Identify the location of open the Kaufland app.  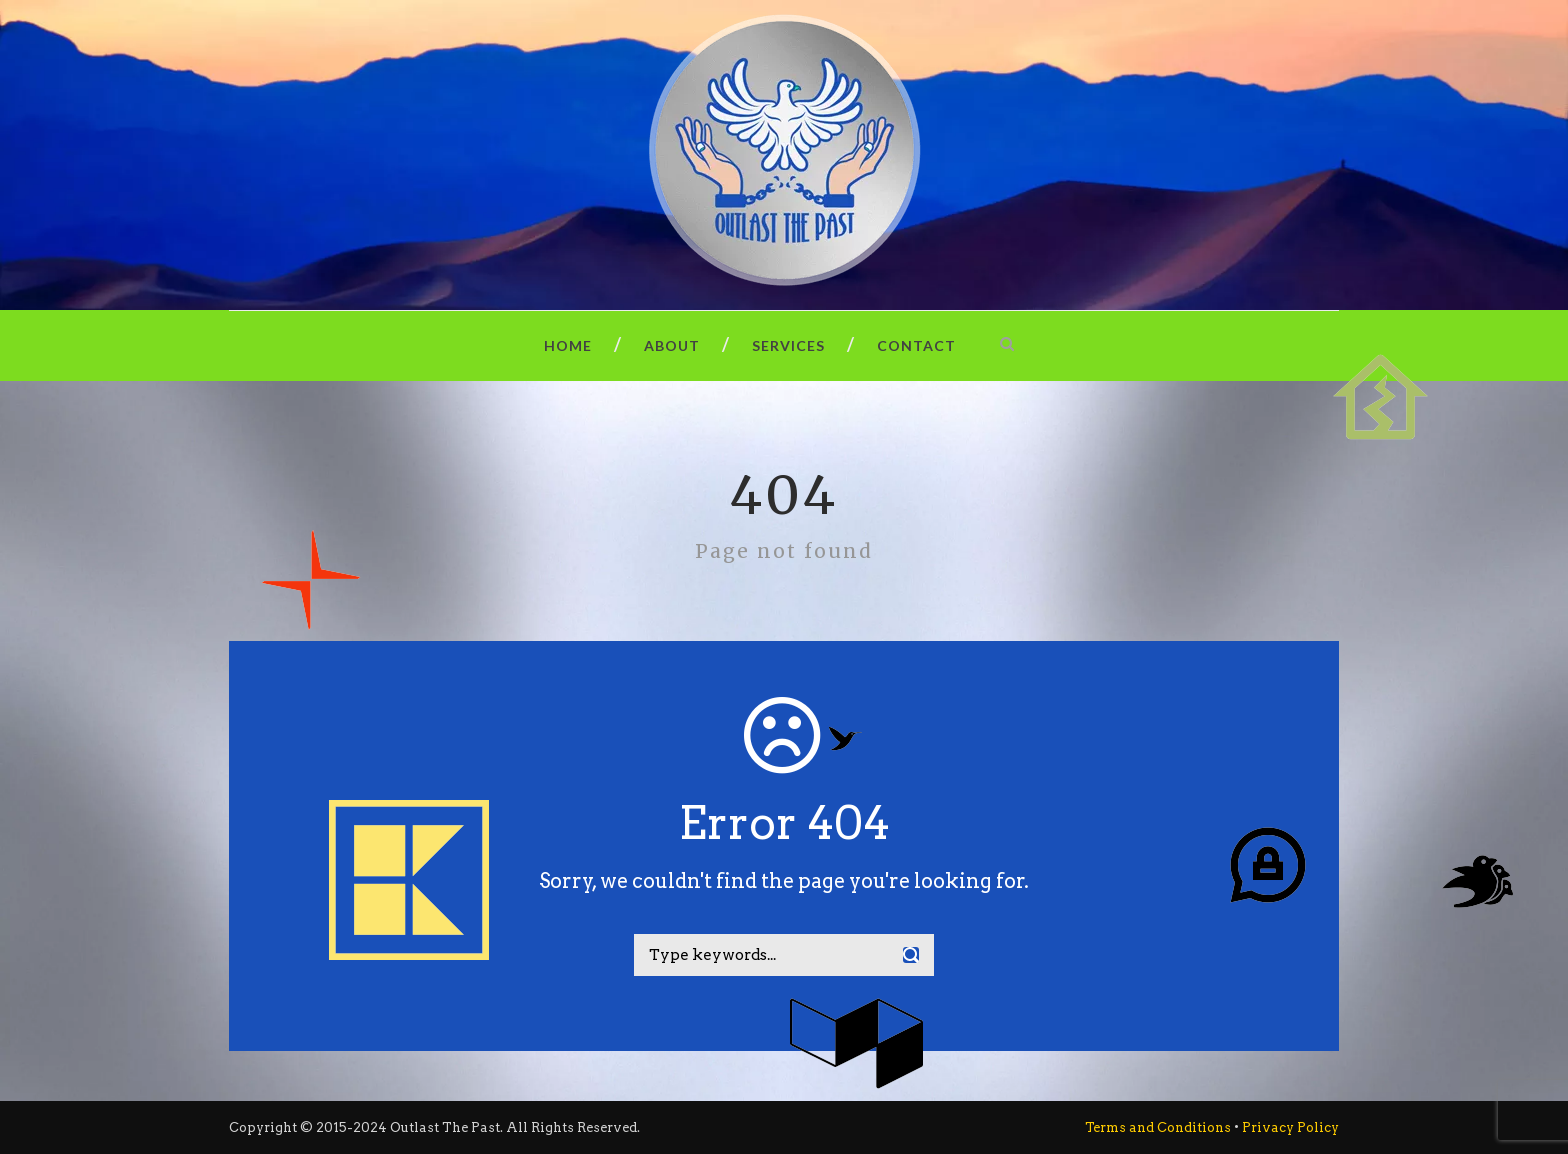
(409, 880).